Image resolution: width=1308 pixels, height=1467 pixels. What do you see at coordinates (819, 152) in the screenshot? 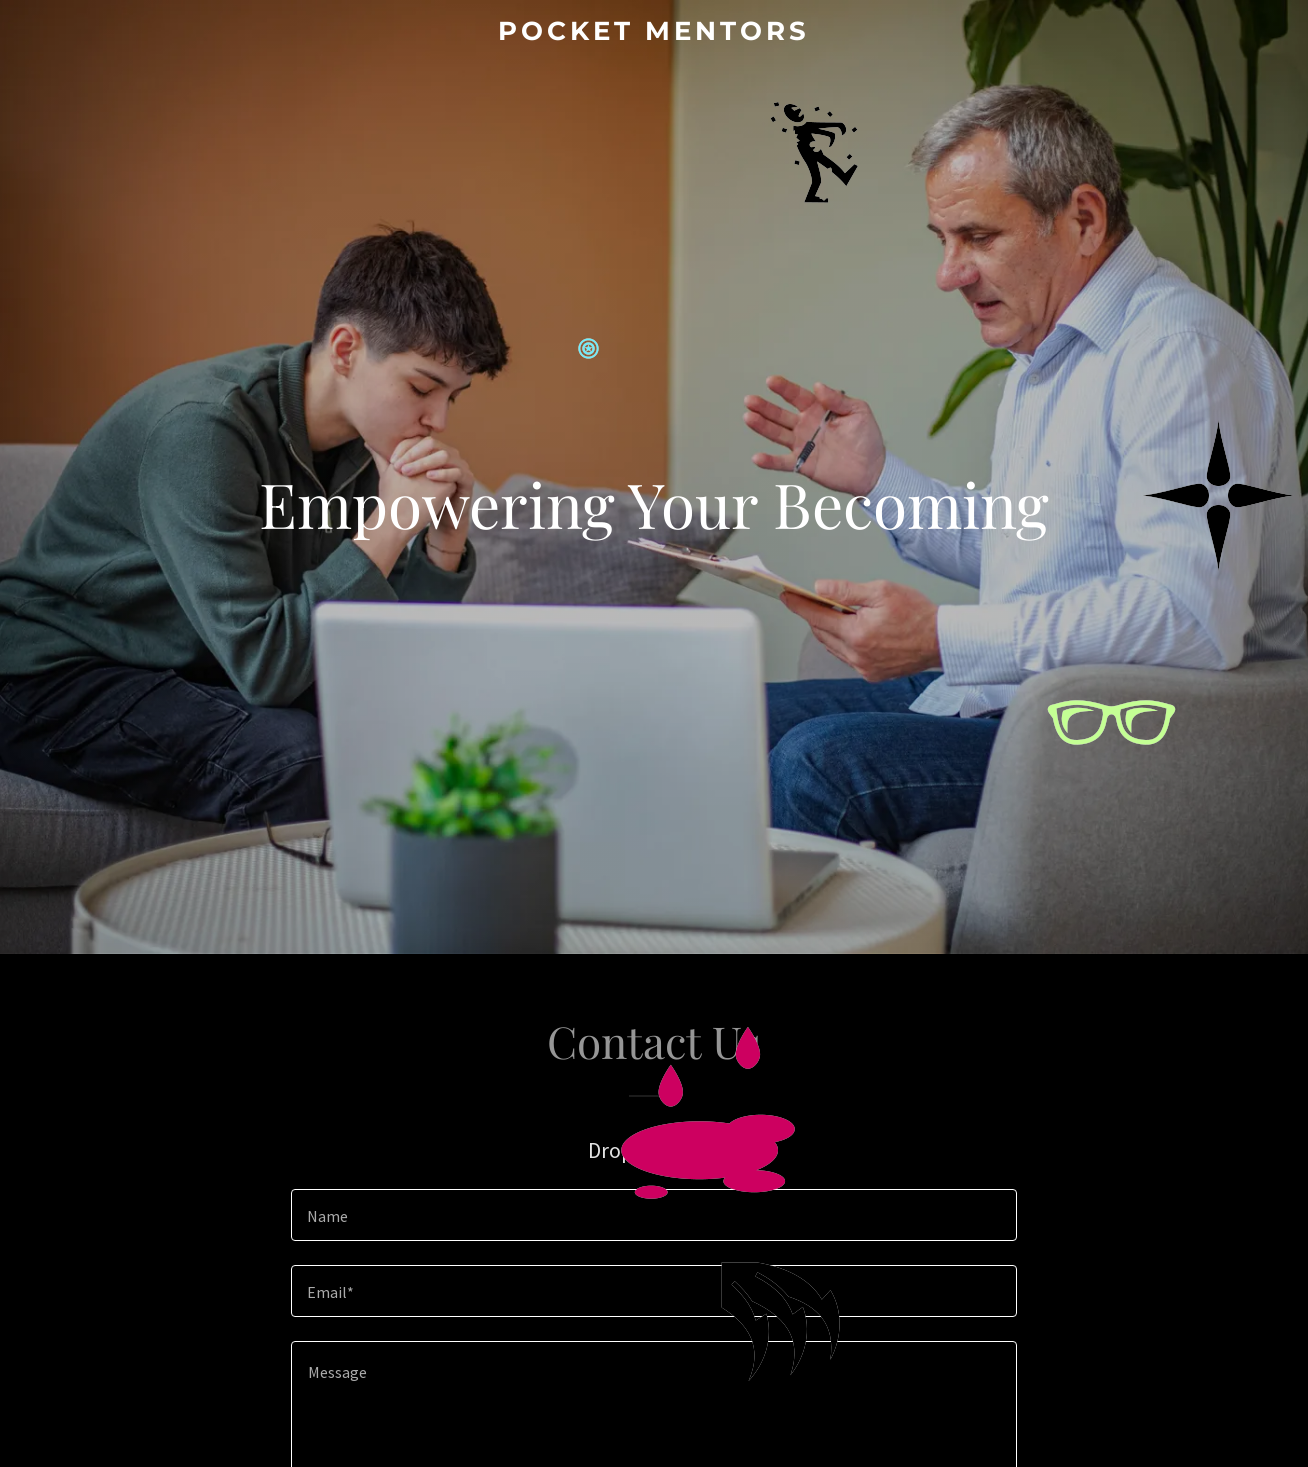
I see `zombie enemy or character type in a game` at bounding box center [819, 152].